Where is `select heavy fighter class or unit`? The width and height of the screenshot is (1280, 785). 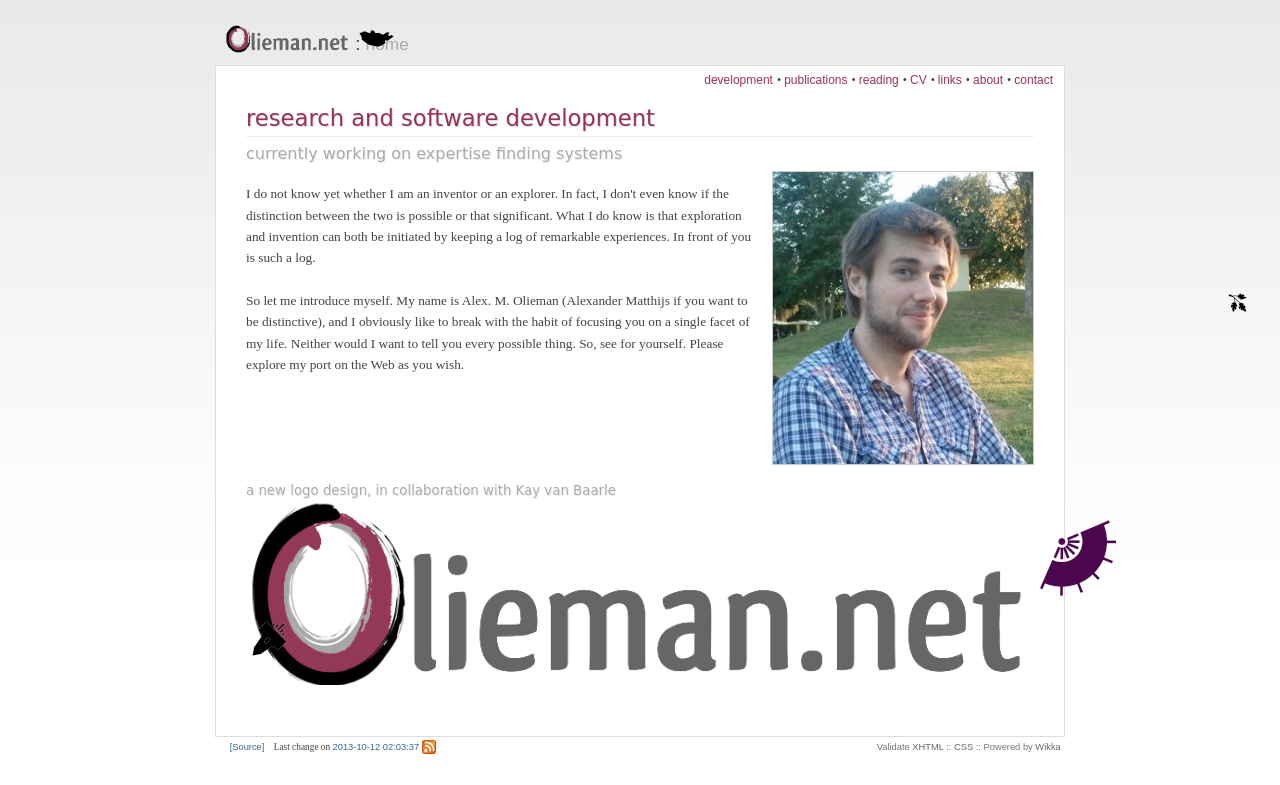
select heavy fighter class or unit is located at coordinates (269, 638).